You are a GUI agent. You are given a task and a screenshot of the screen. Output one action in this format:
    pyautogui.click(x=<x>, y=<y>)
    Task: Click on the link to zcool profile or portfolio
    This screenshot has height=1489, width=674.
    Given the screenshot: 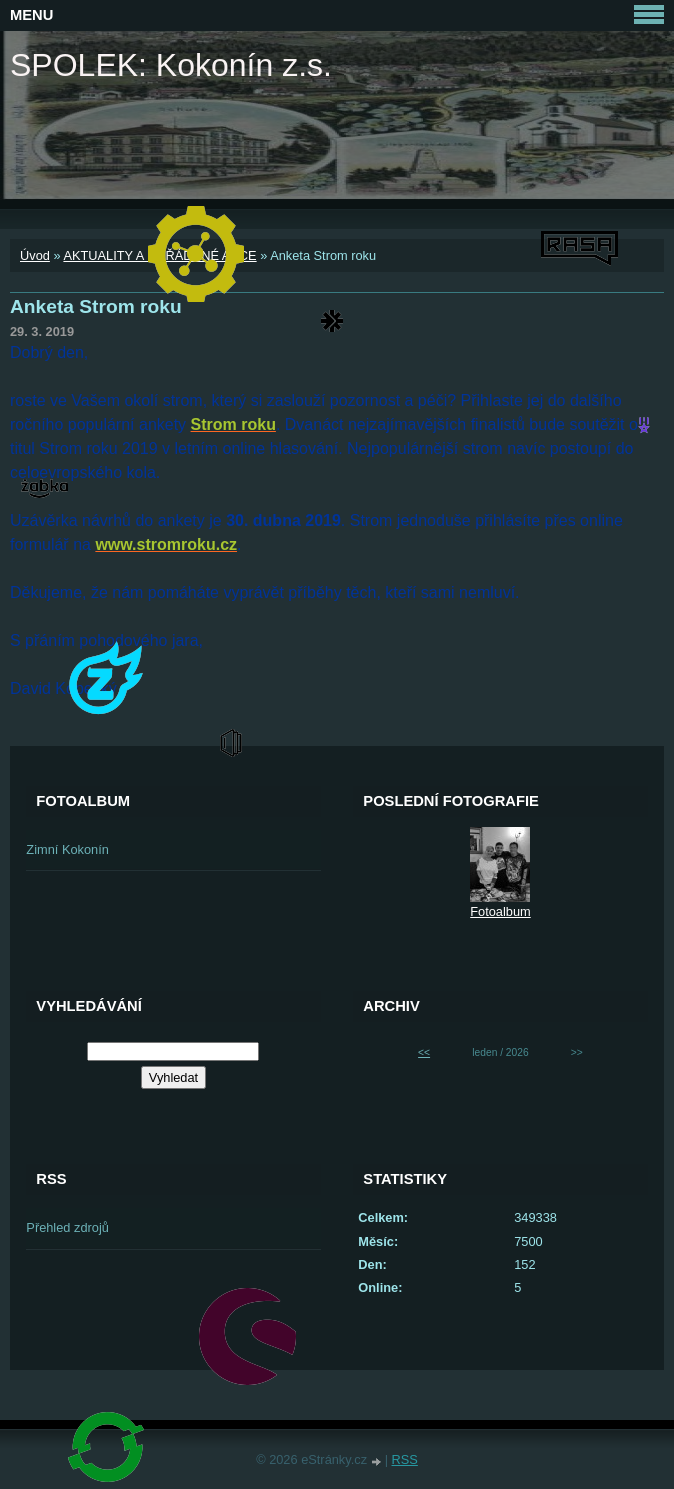 What is the action you would take?
    pyautogui.click(x=106, y=678)
    